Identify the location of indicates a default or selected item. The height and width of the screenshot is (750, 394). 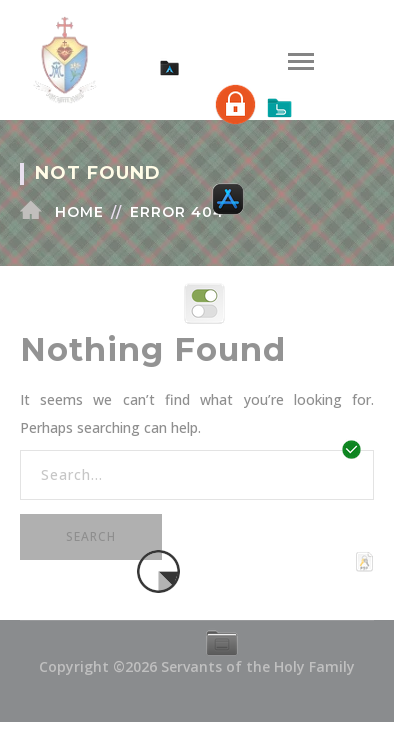
(351, 449).